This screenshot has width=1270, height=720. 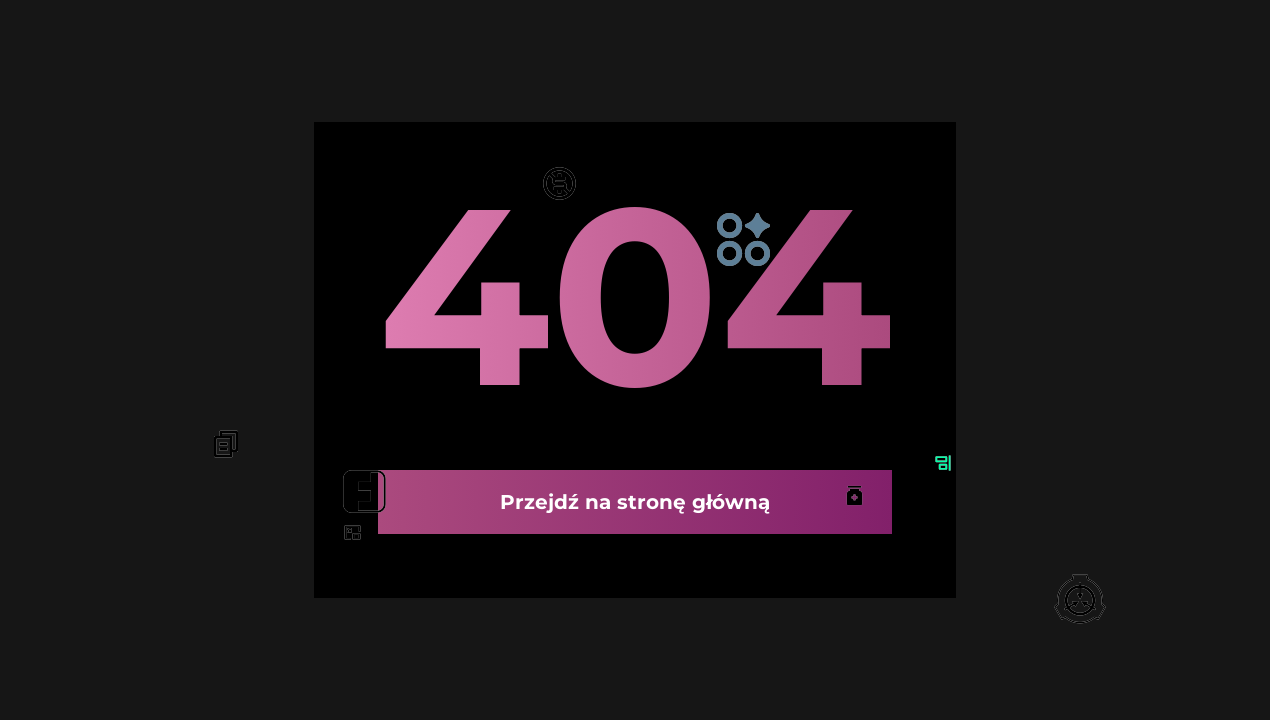 I want to click on align selected items to the right edge, so click(x=943, y=463).